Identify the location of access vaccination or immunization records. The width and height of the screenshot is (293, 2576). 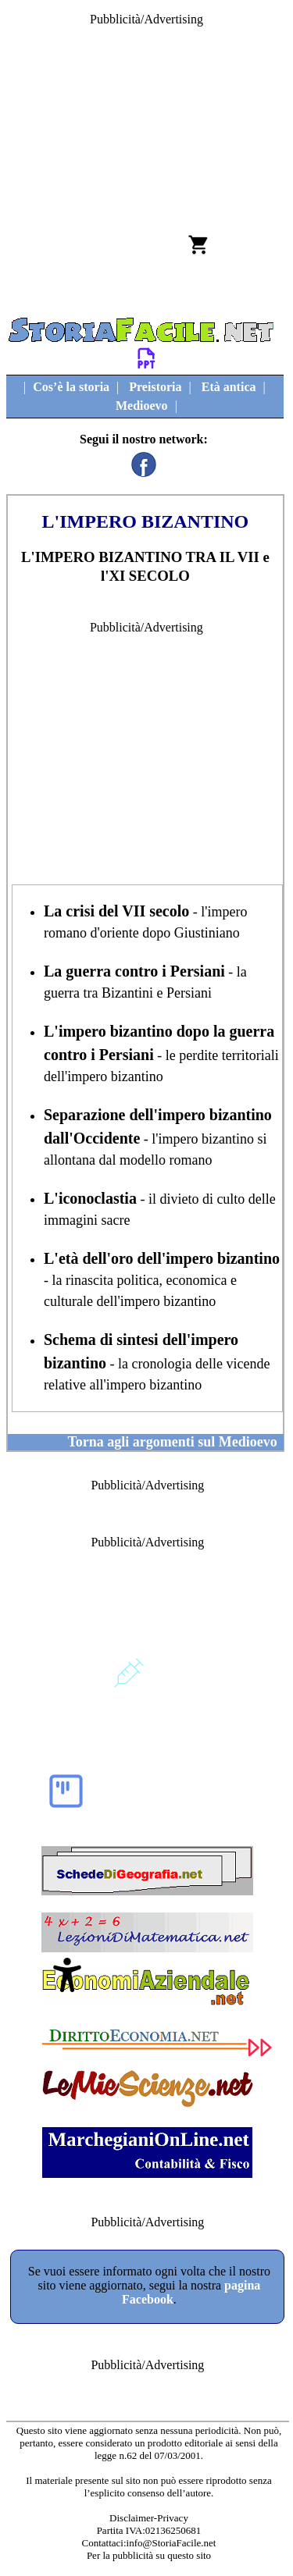
(129, 1673).